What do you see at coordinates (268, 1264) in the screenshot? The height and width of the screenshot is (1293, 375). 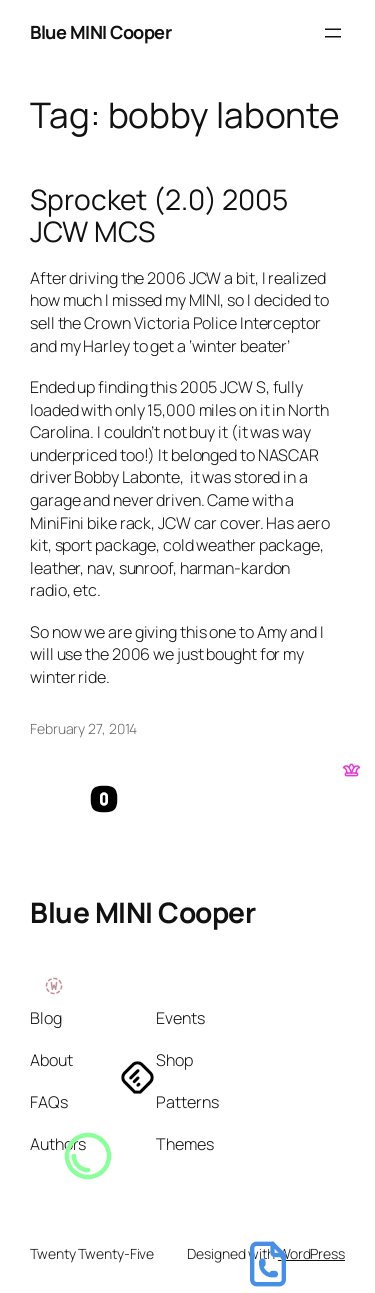 I see `view contact information file` at bounding box center [268, 1264].